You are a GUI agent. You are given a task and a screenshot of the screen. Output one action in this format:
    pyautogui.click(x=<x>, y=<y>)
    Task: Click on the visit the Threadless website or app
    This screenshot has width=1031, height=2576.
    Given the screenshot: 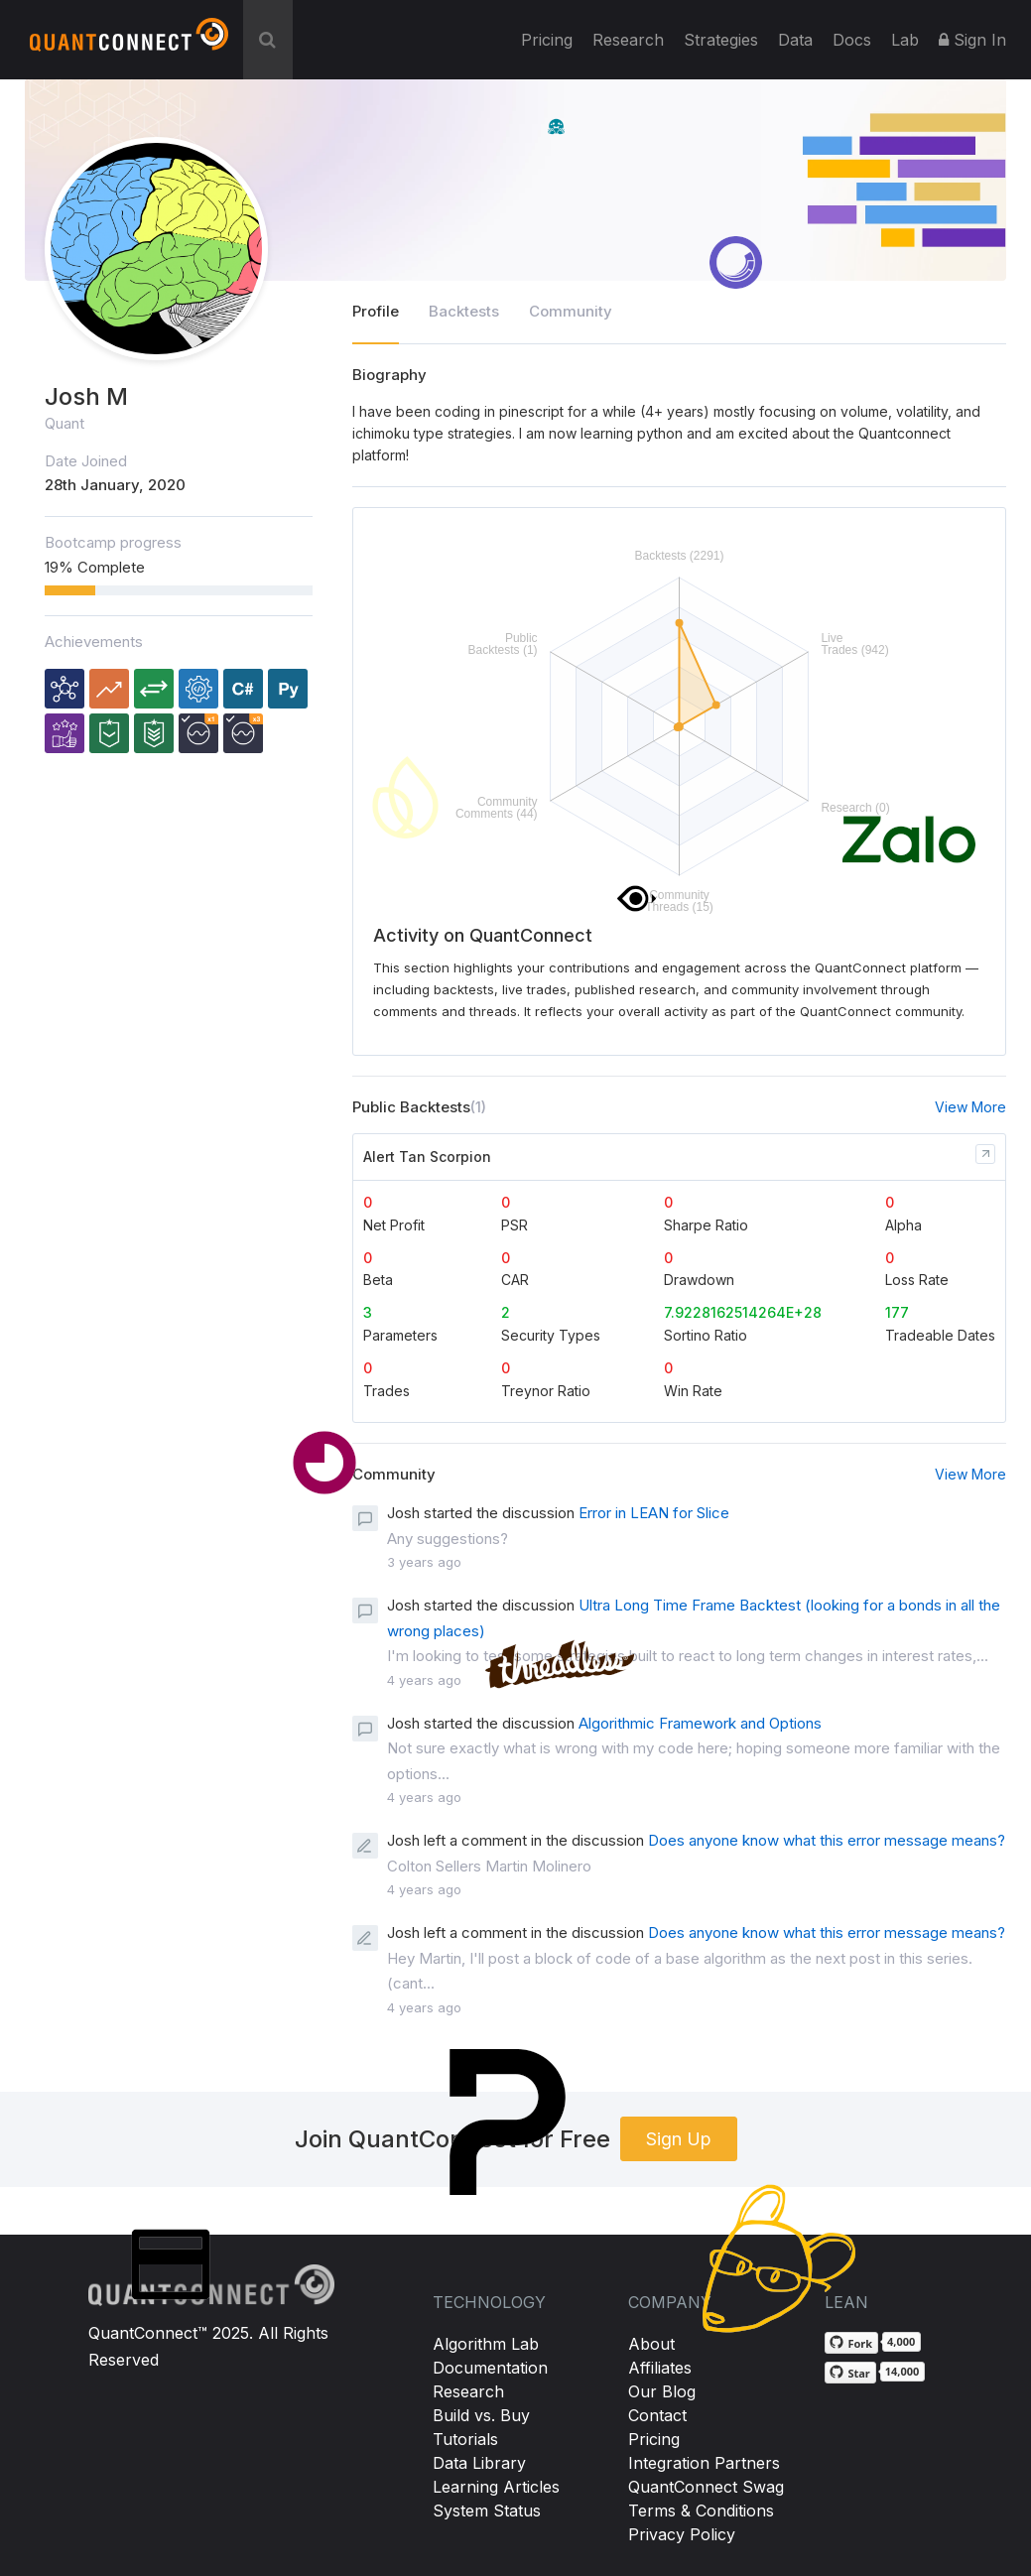 What is the action you would take?
    pyautogui.click(x=560, y=1664)
    